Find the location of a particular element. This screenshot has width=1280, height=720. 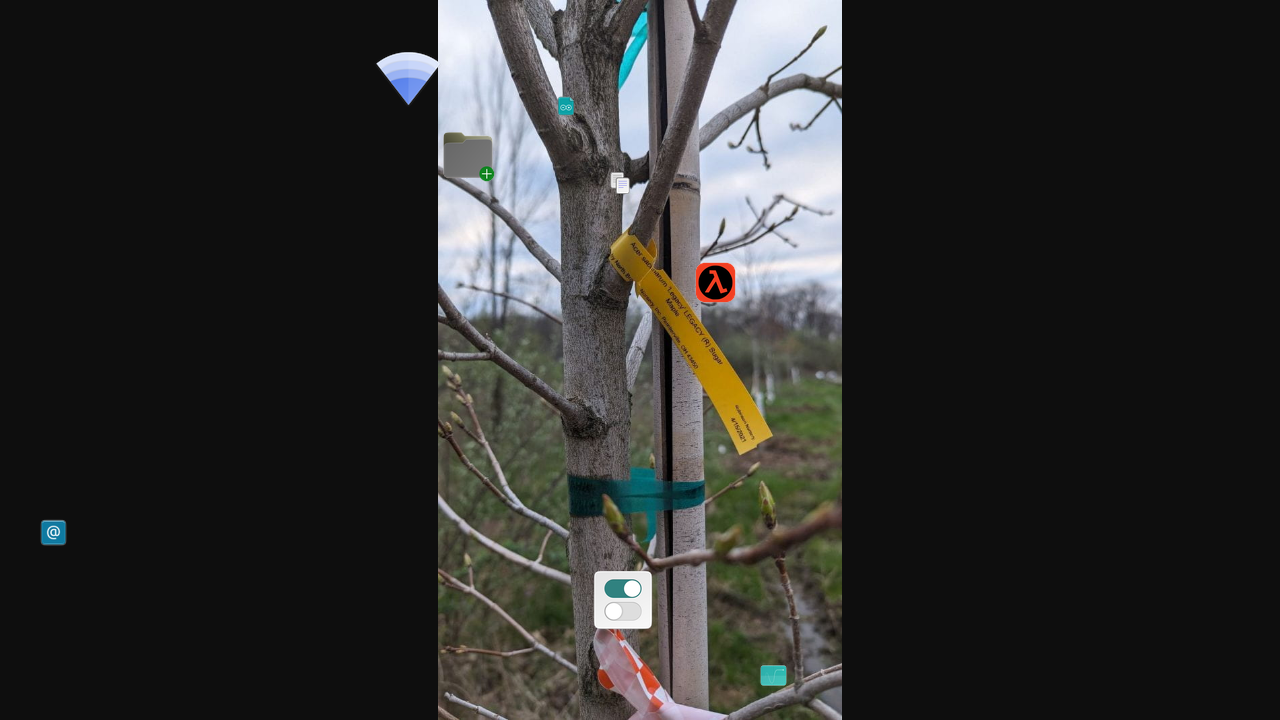

open psensor temperature monitoring app is located at coordinates (773, 675).